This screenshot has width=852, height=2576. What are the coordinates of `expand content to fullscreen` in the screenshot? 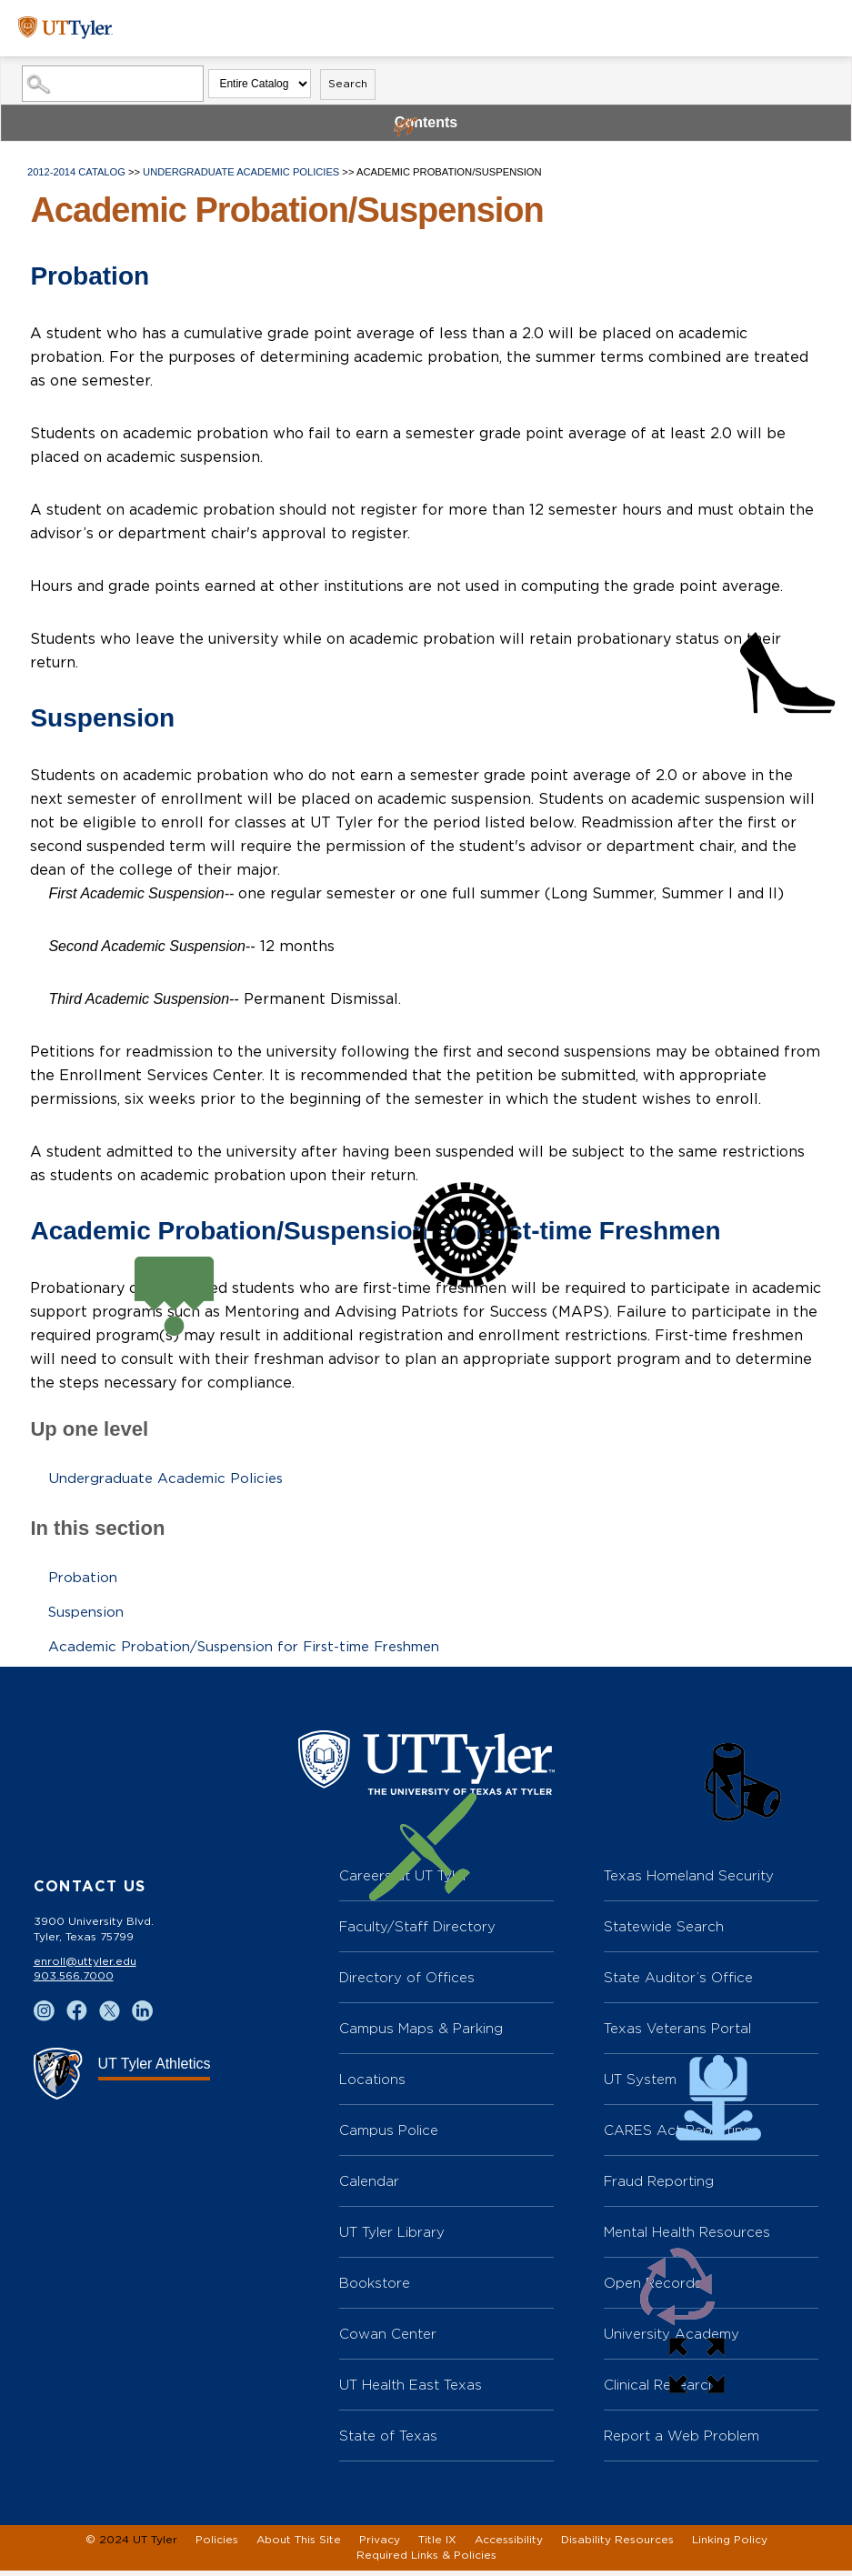 It's located at (697, 2365).